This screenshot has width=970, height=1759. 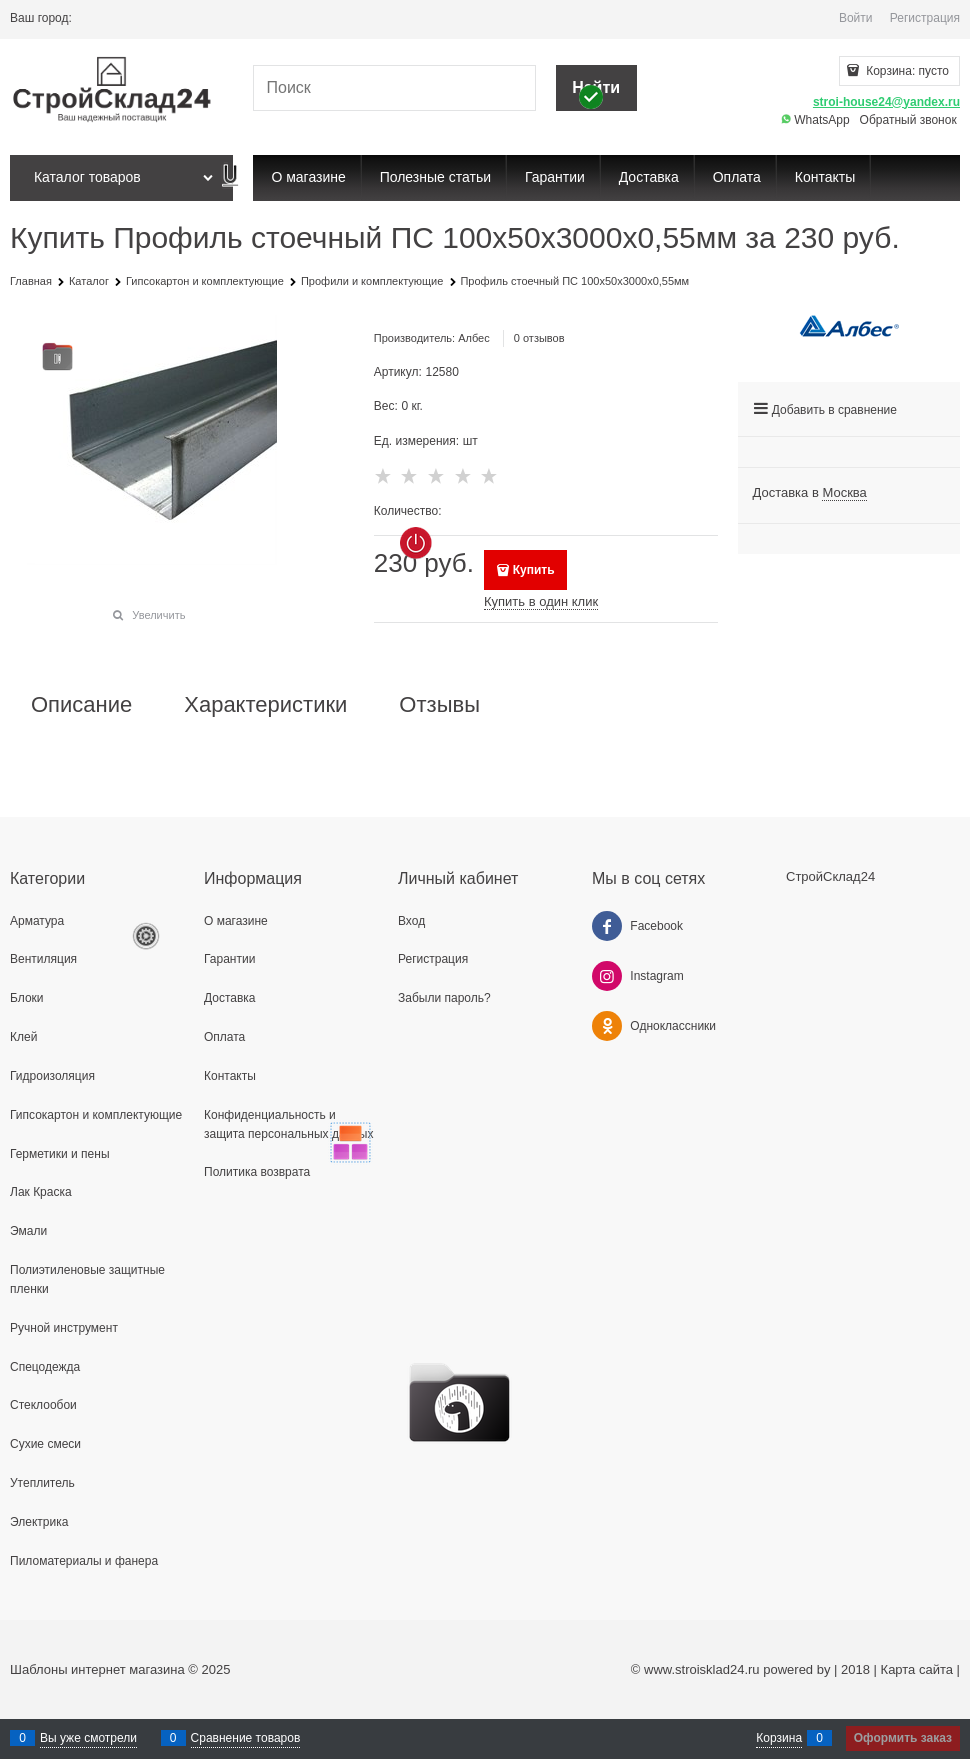 What do you see at coordinates (146, 936) in the screenshot?
I see `open system settings` at bounding box center [146, 936].